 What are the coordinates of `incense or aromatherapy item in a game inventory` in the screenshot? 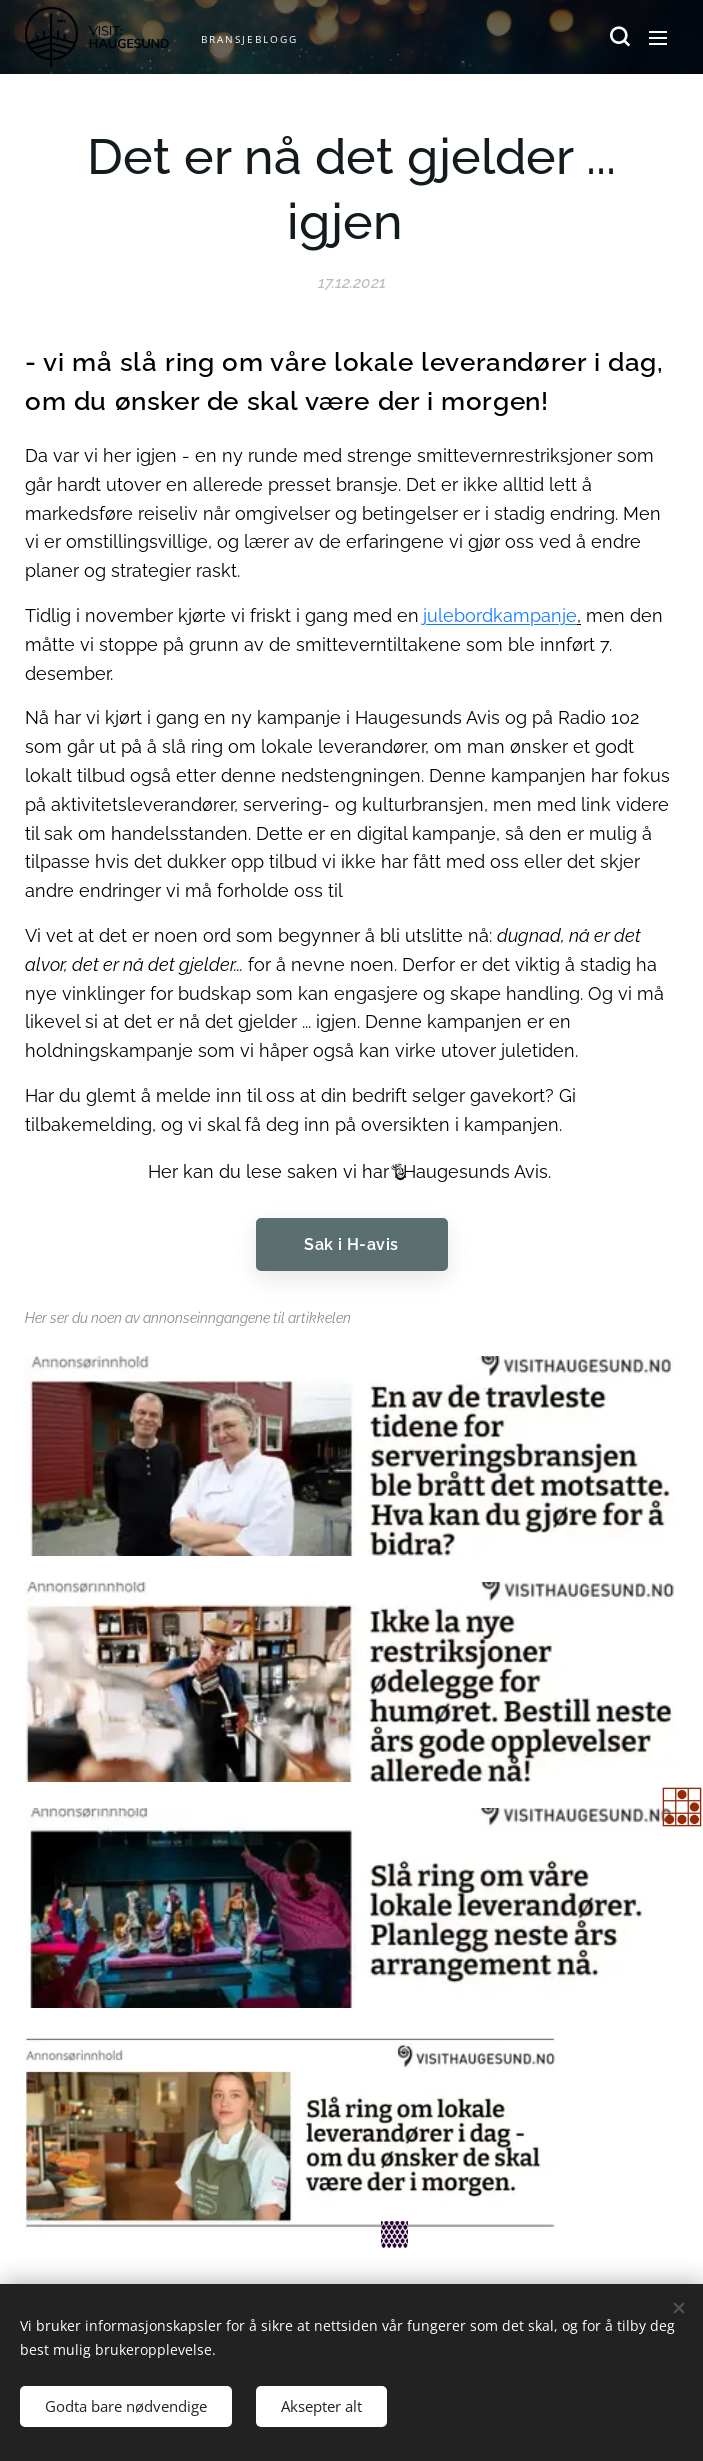 It's located at (399, 1172).